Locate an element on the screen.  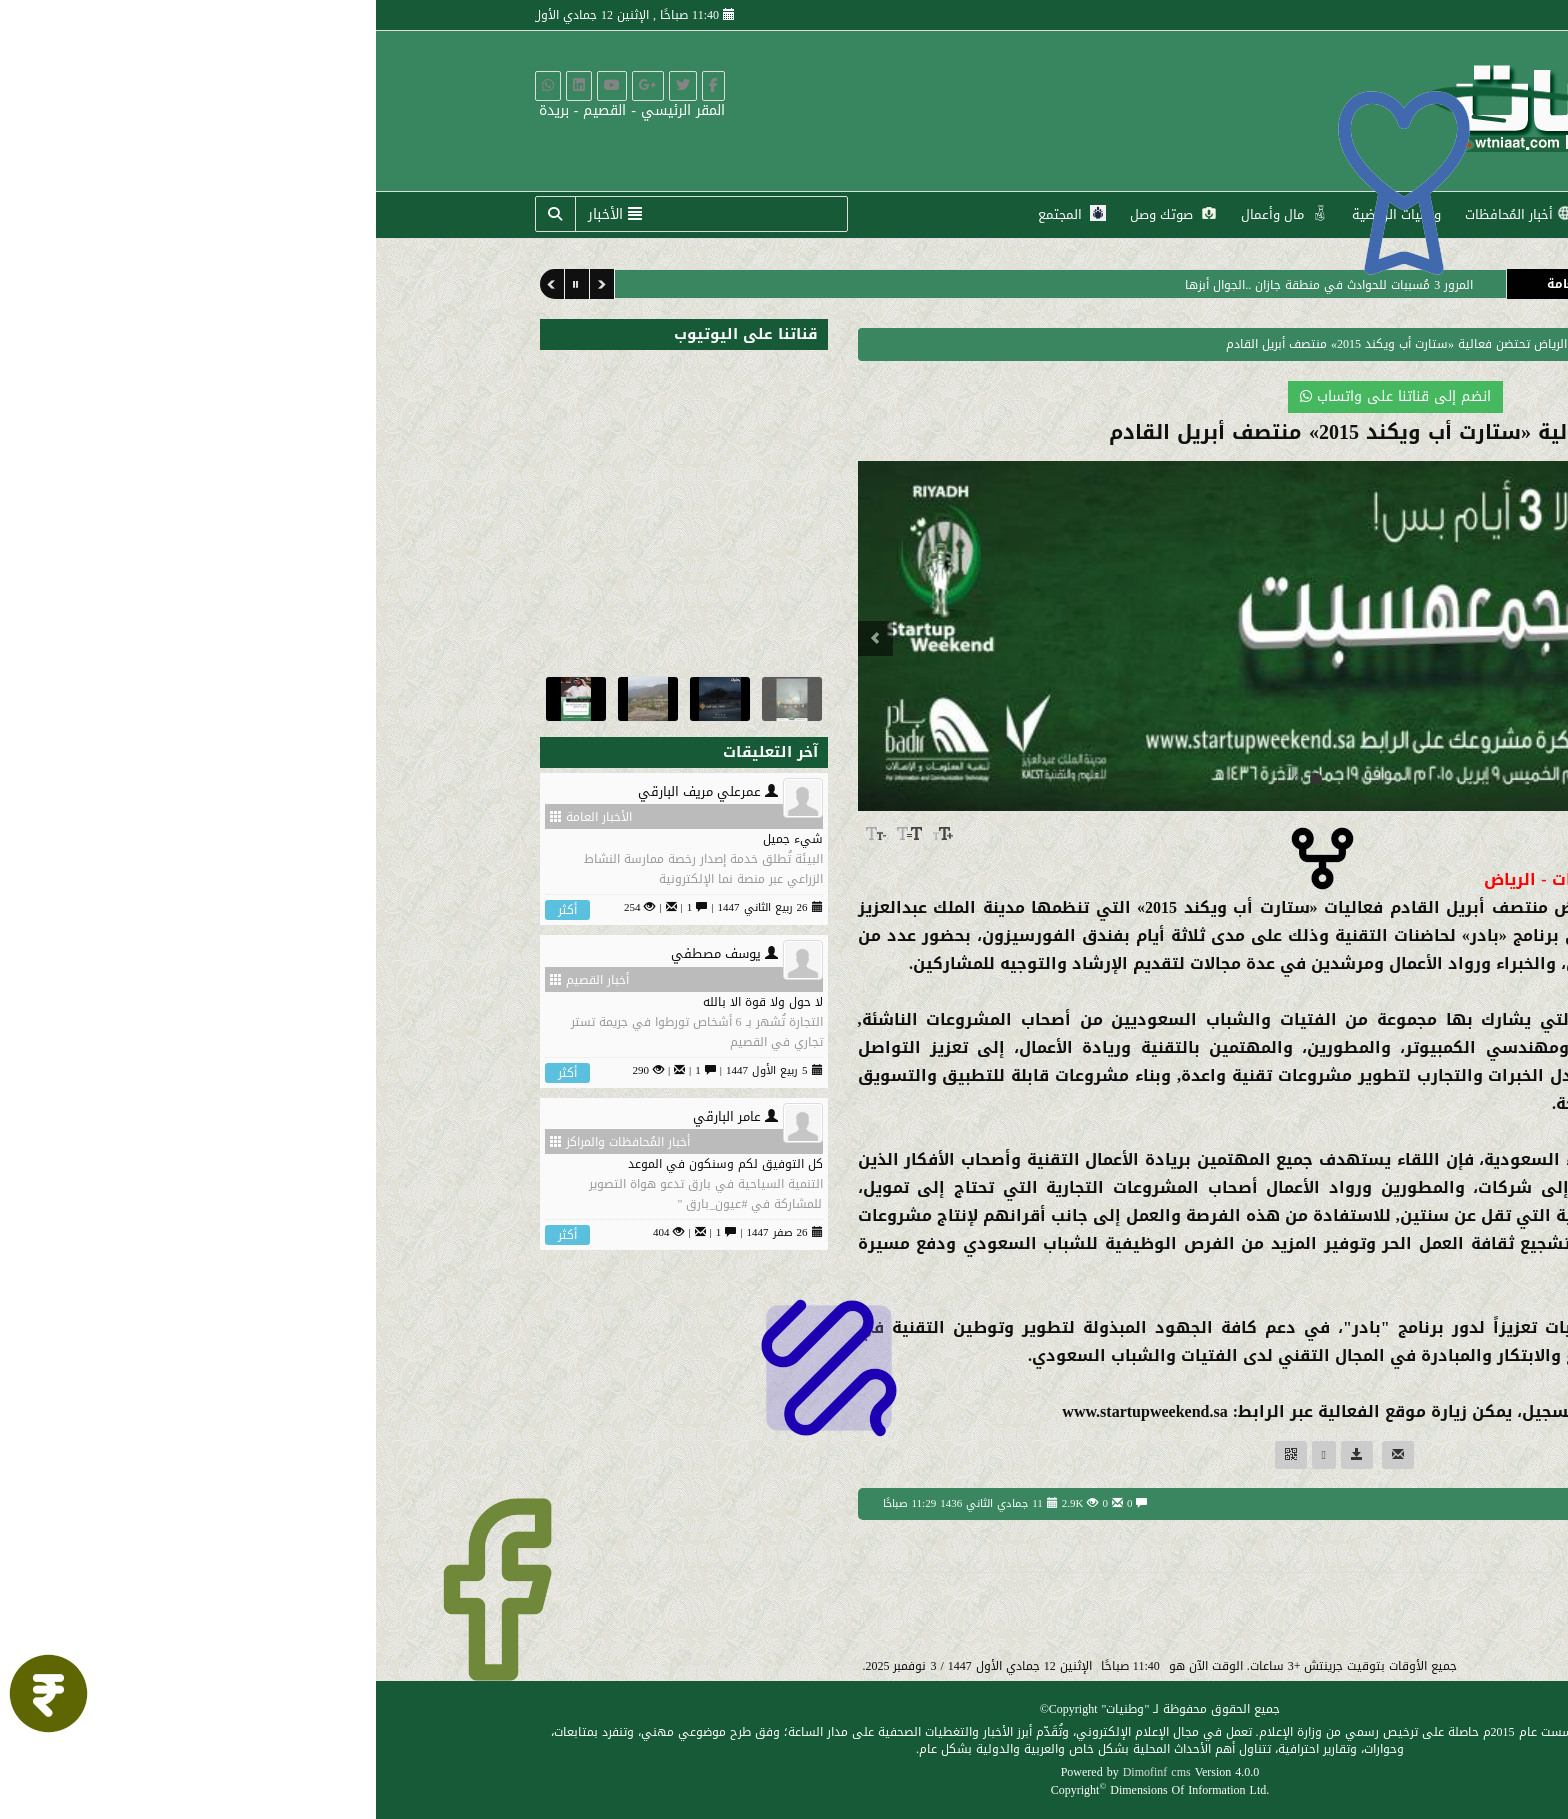
fork a repository or branch is located at coordinates (1322, 858).